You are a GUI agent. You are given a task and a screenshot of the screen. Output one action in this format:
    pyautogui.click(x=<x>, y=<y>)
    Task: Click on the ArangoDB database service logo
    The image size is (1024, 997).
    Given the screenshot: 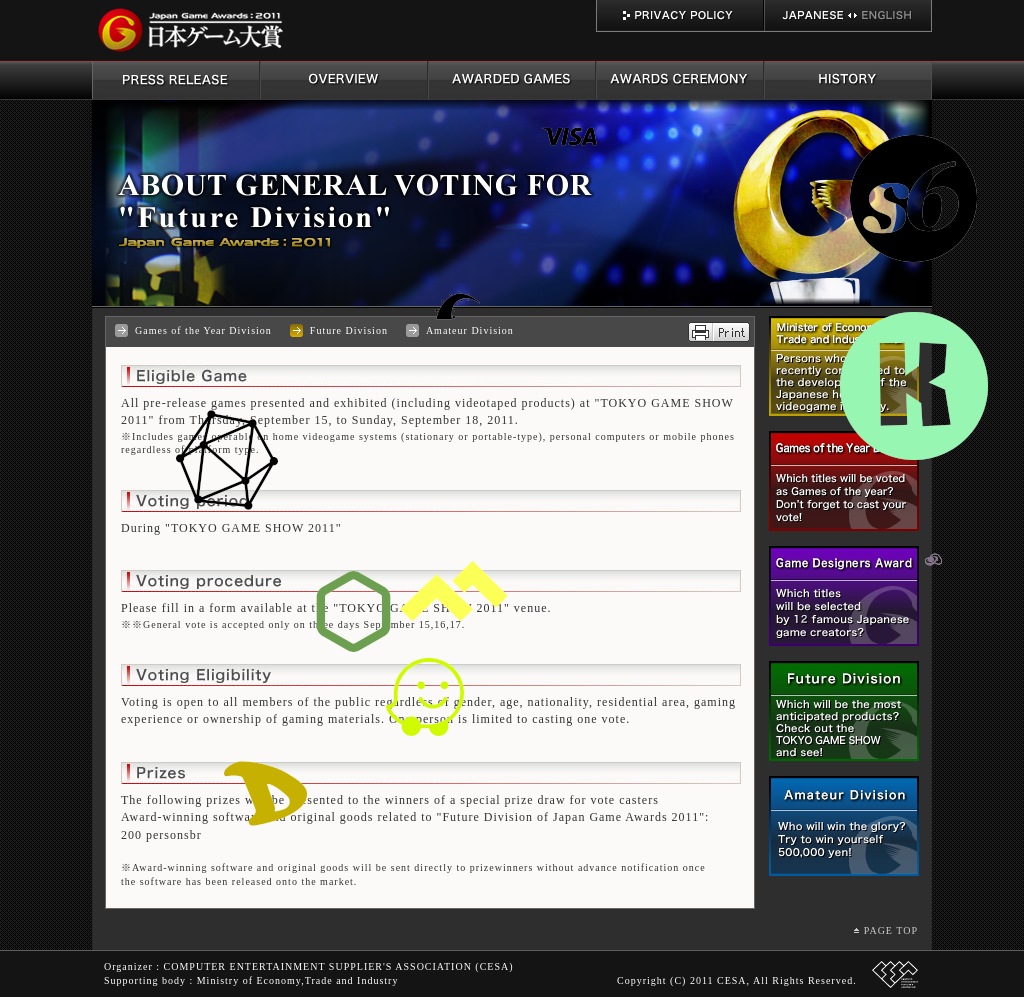 What is the action you would take?
    pyautogui.click(x=933, y=559)
    